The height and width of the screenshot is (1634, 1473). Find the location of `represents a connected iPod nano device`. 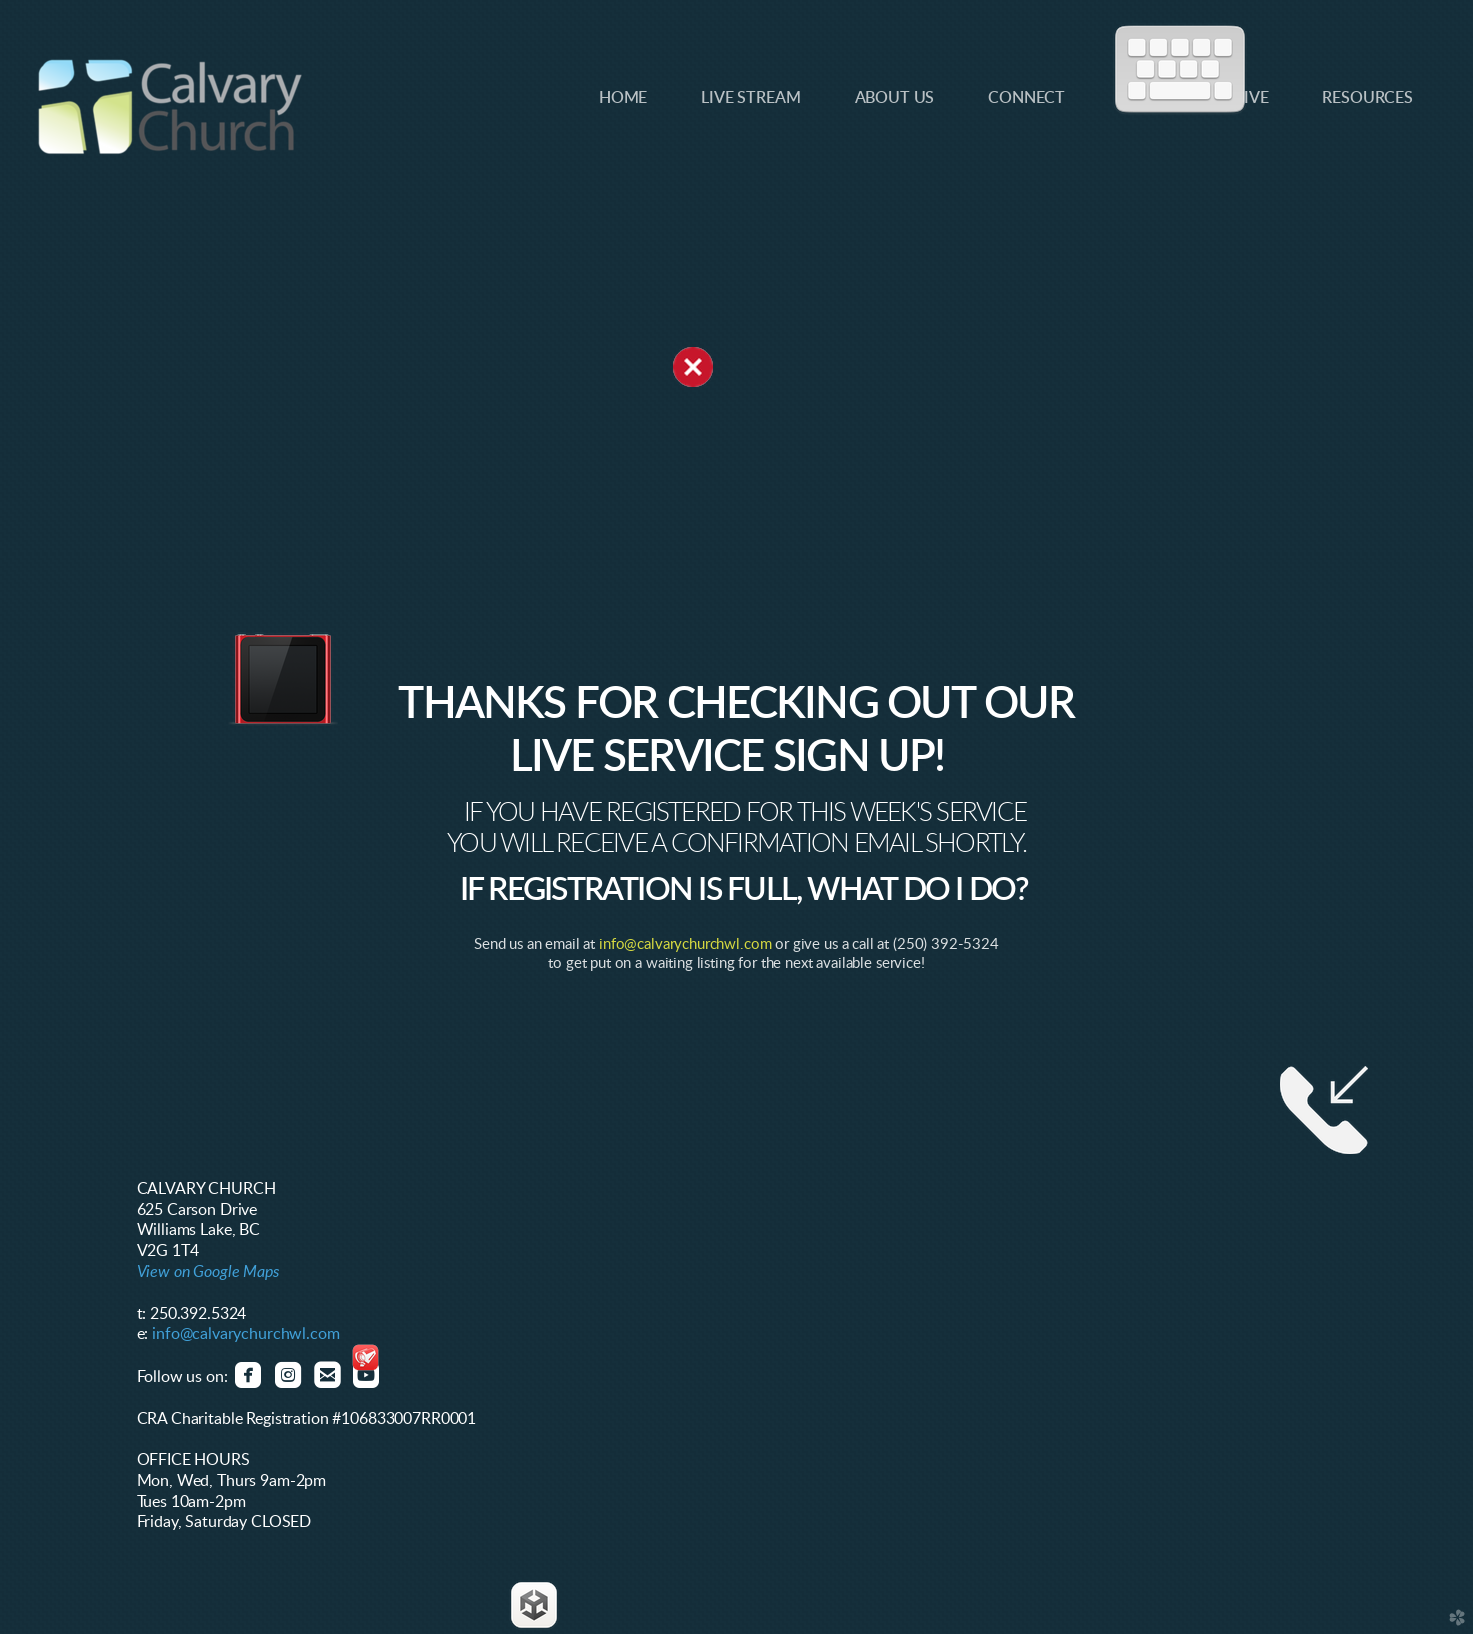

represents a connected iPod nano device is located at coordinates (283, 679).